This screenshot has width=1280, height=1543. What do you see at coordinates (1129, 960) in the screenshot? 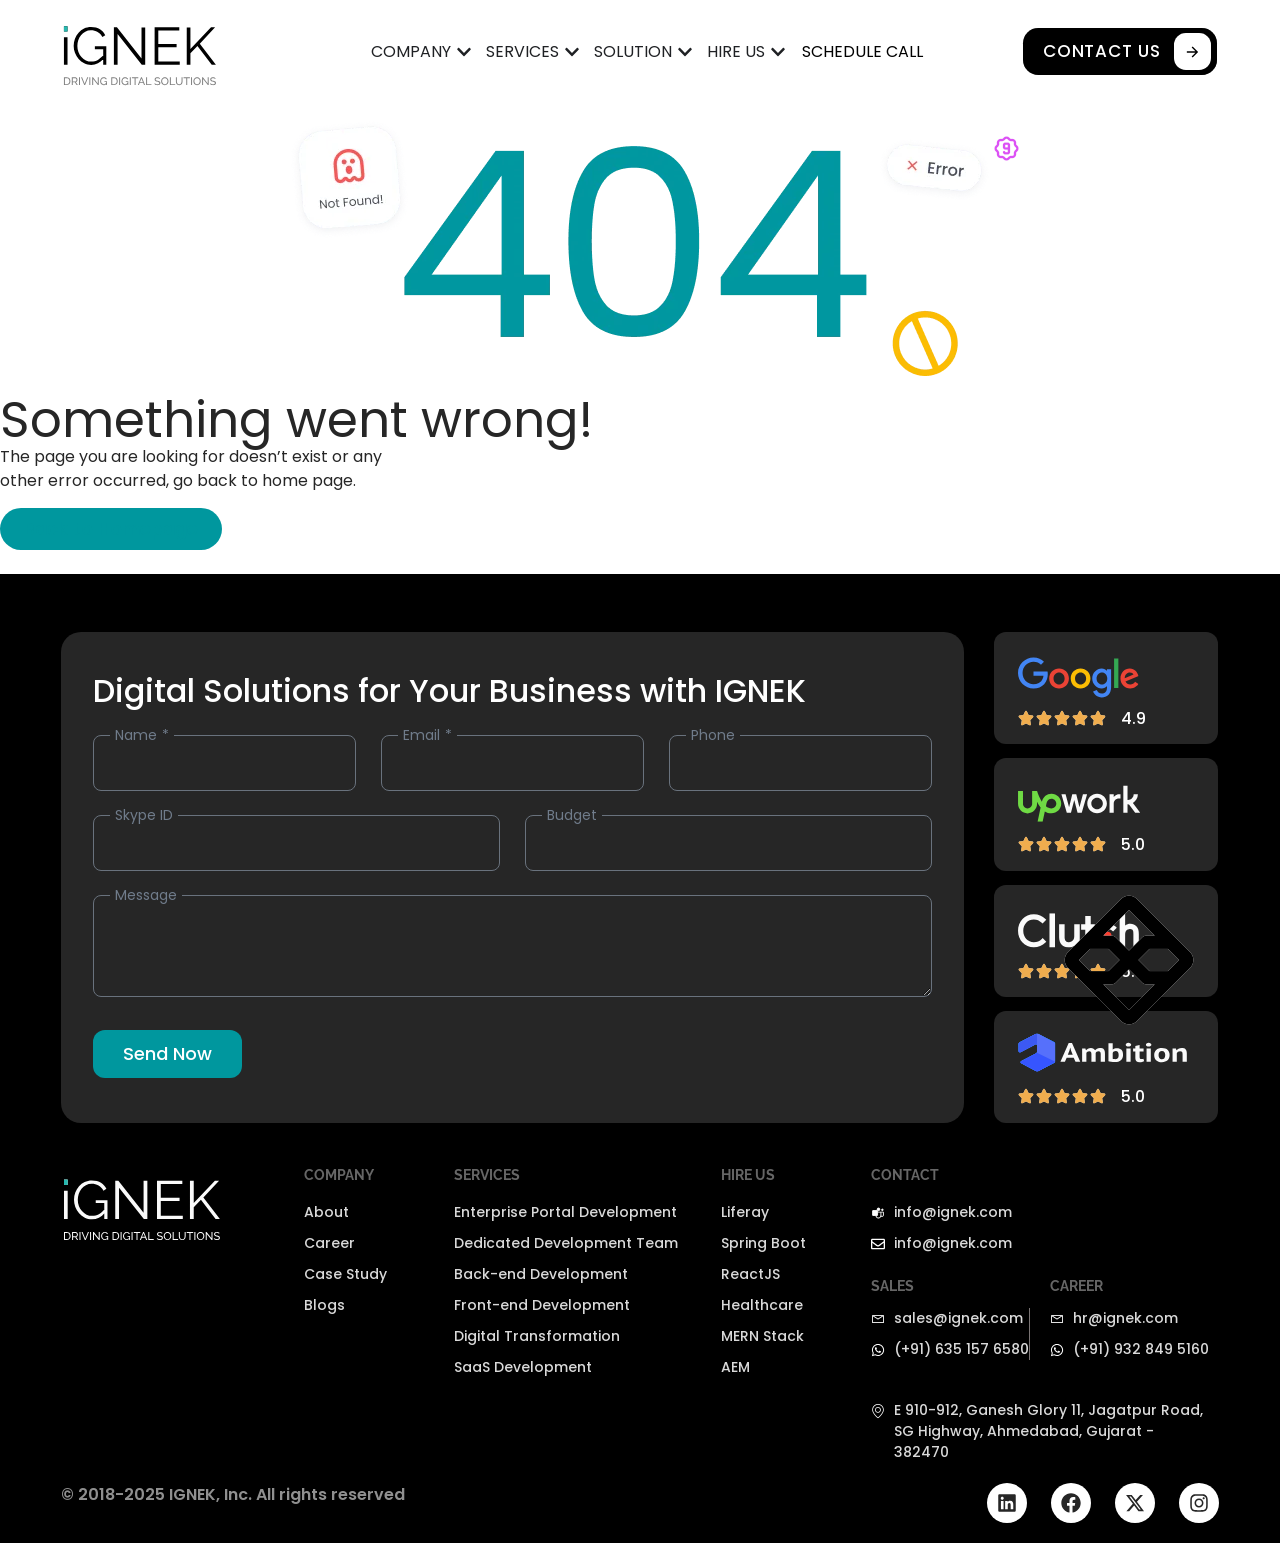
I see `pay with Pix instant payment system` at bounding box center [1129, 960].